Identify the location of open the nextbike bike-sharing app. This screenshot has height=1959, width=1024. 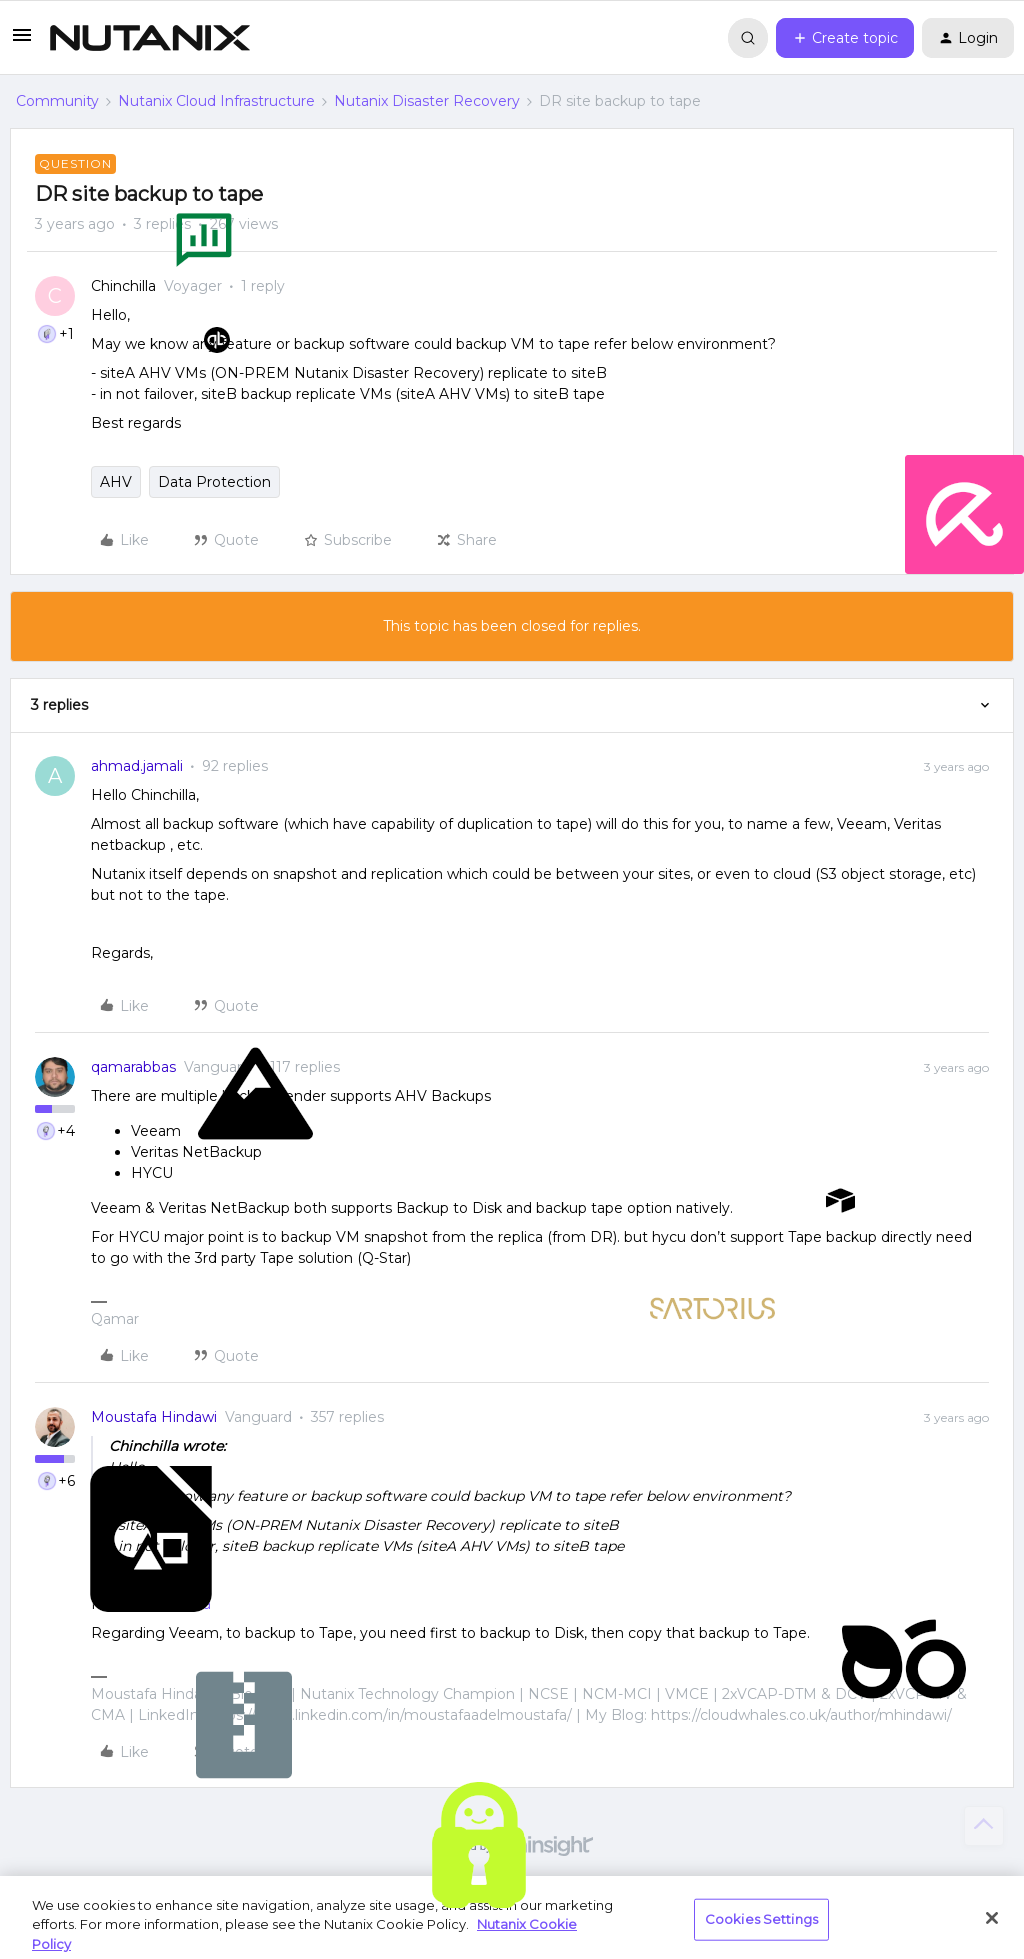
(904, 1659).